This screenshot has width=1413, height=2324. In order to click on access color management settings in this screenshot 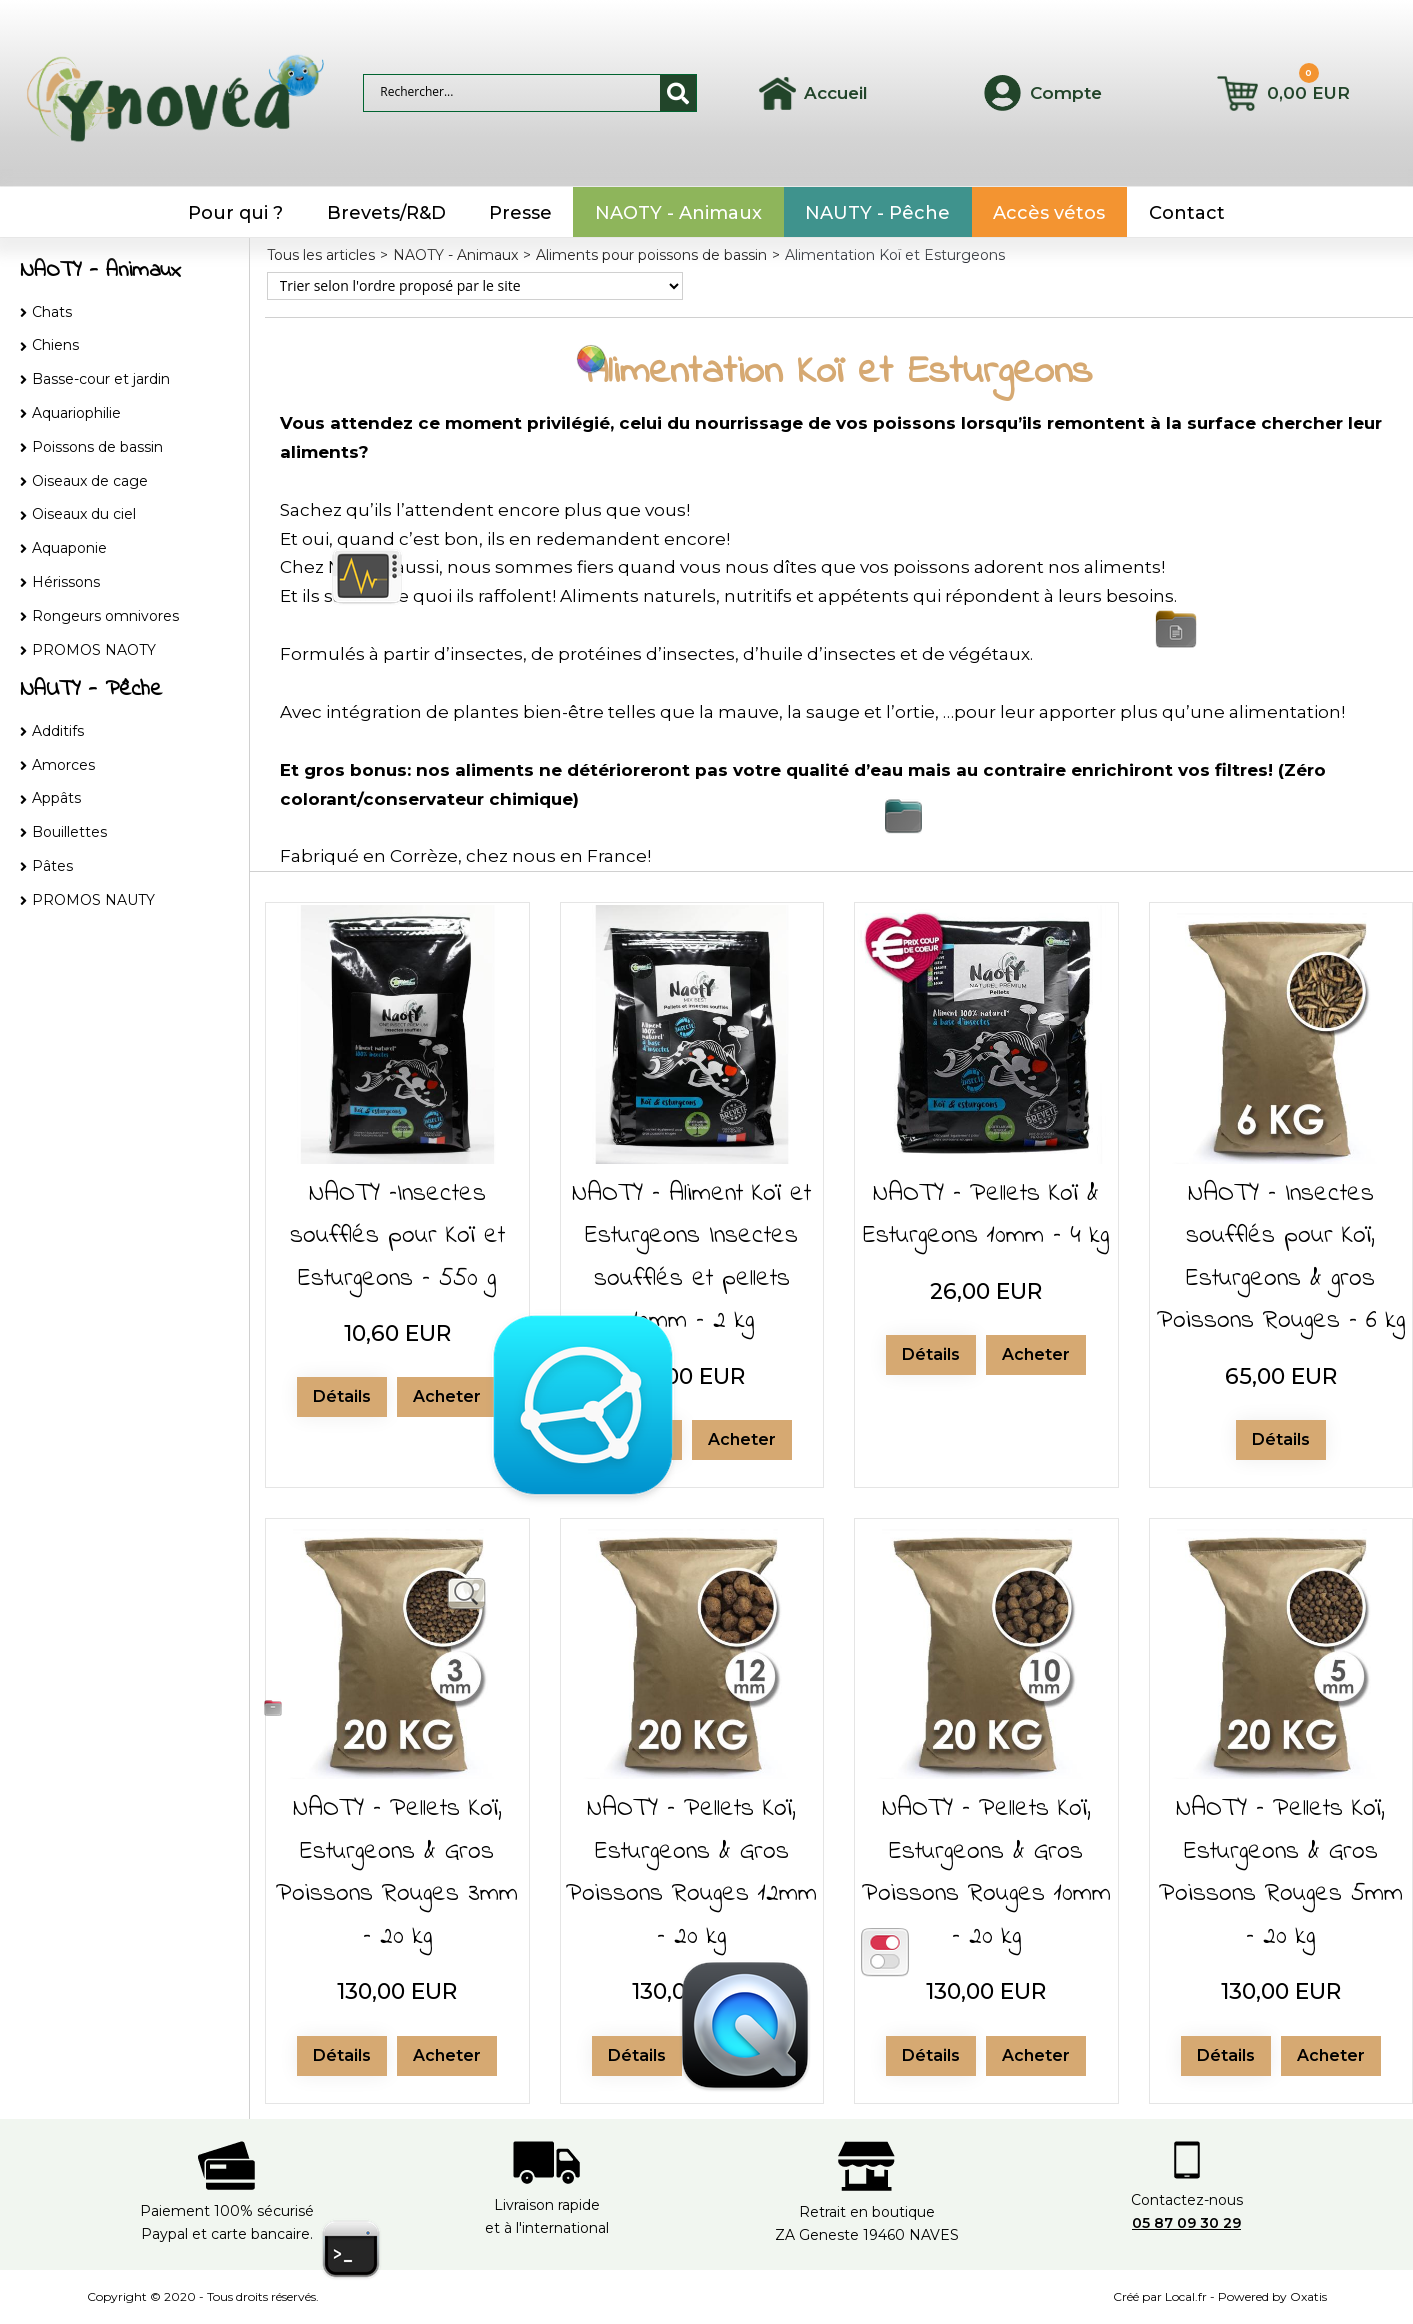, I will do `click(591, 359)`.